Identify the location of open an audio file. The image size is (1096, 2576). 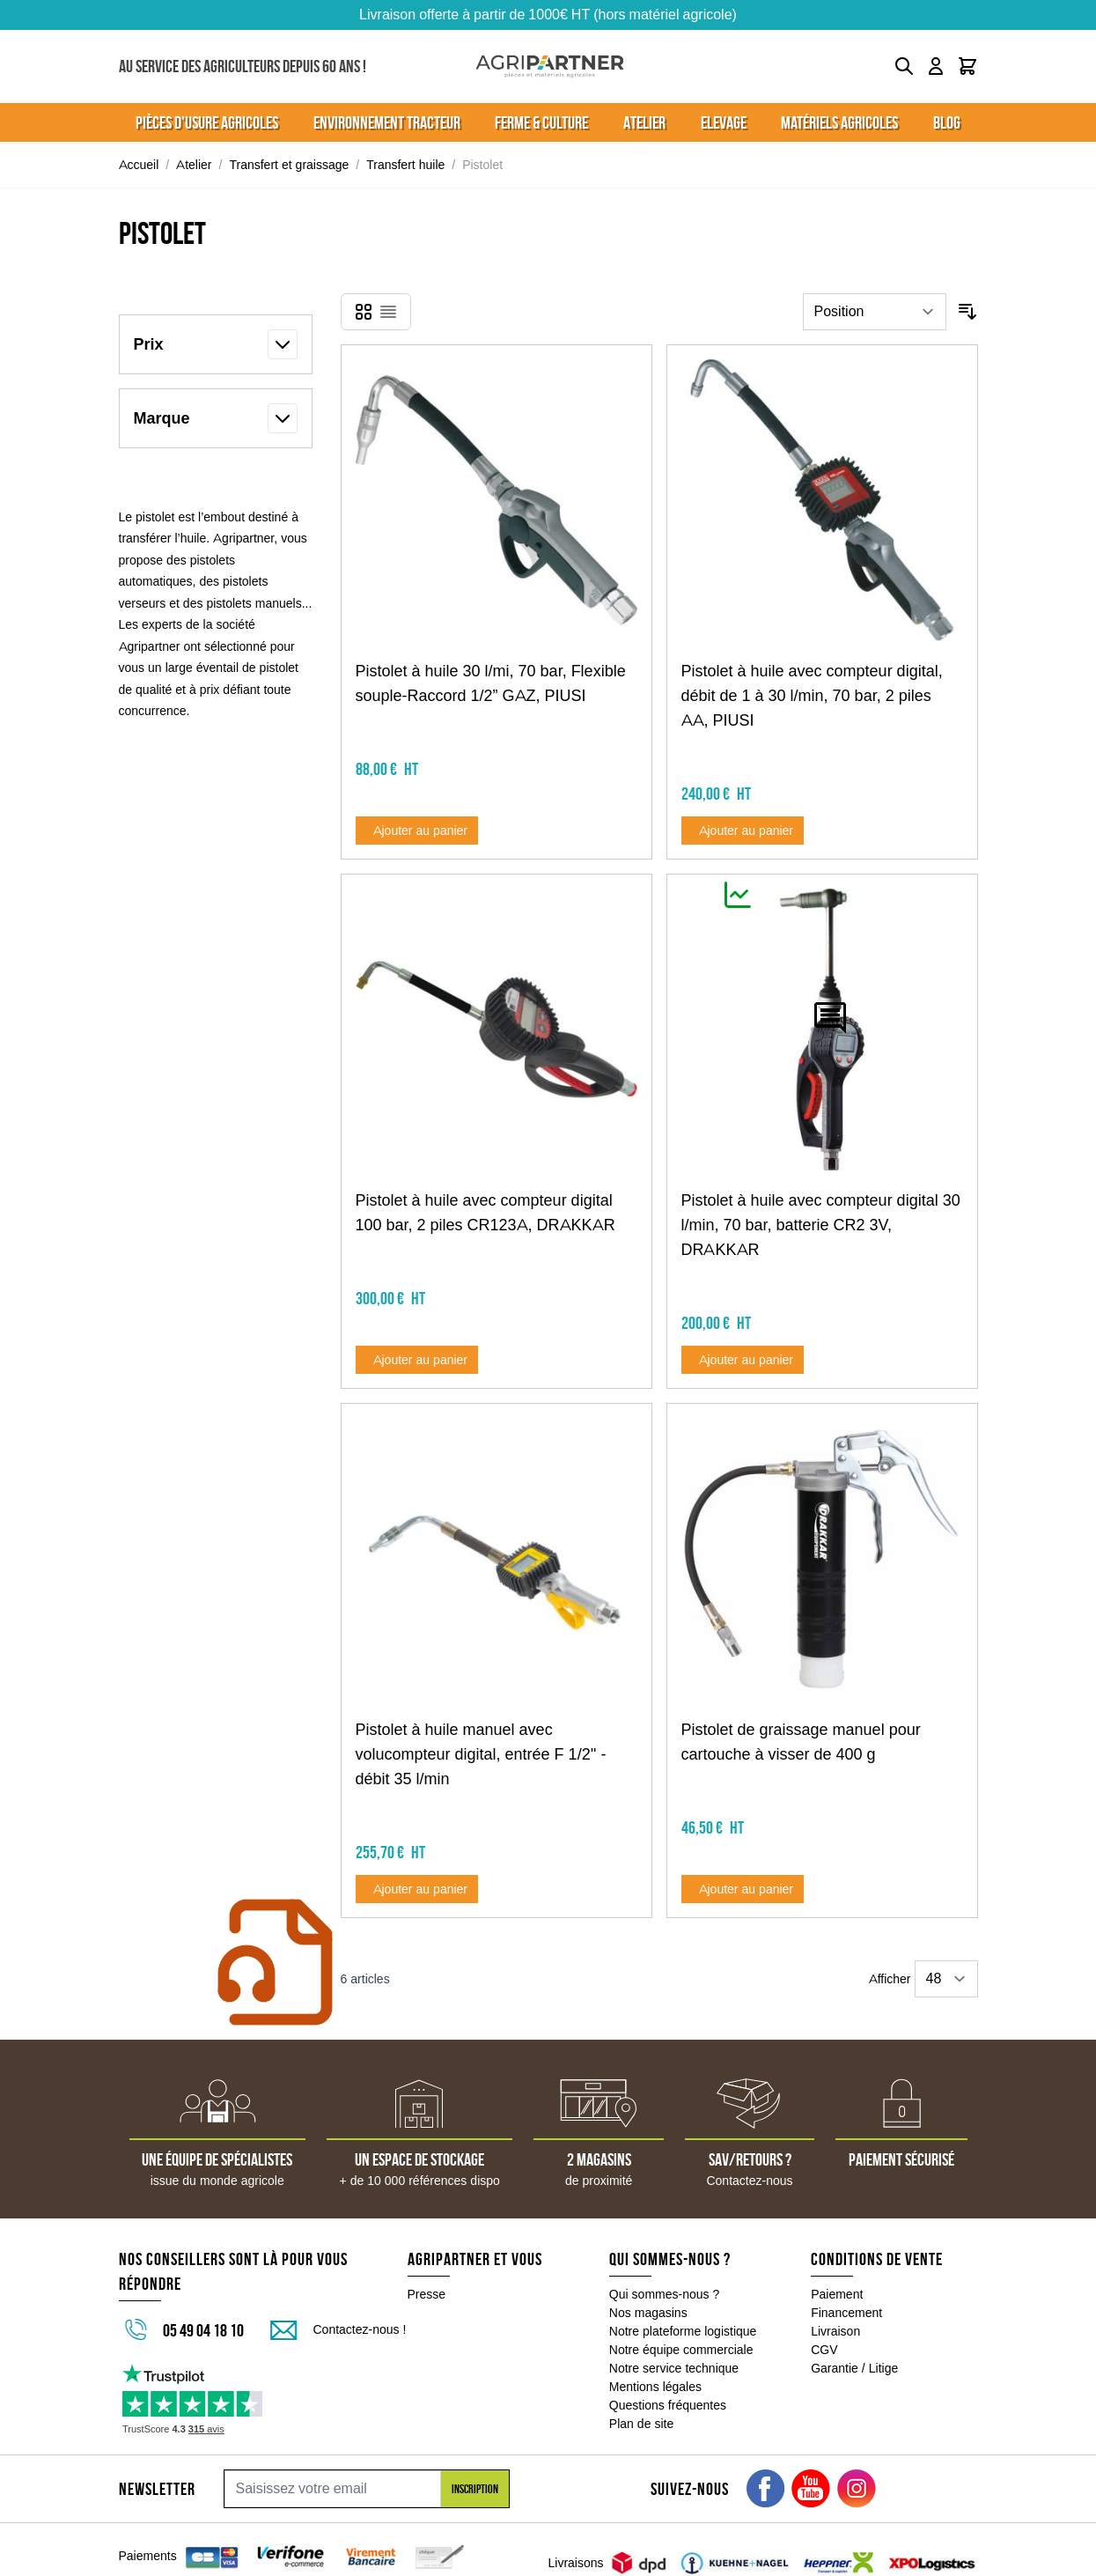
(281, 1962).